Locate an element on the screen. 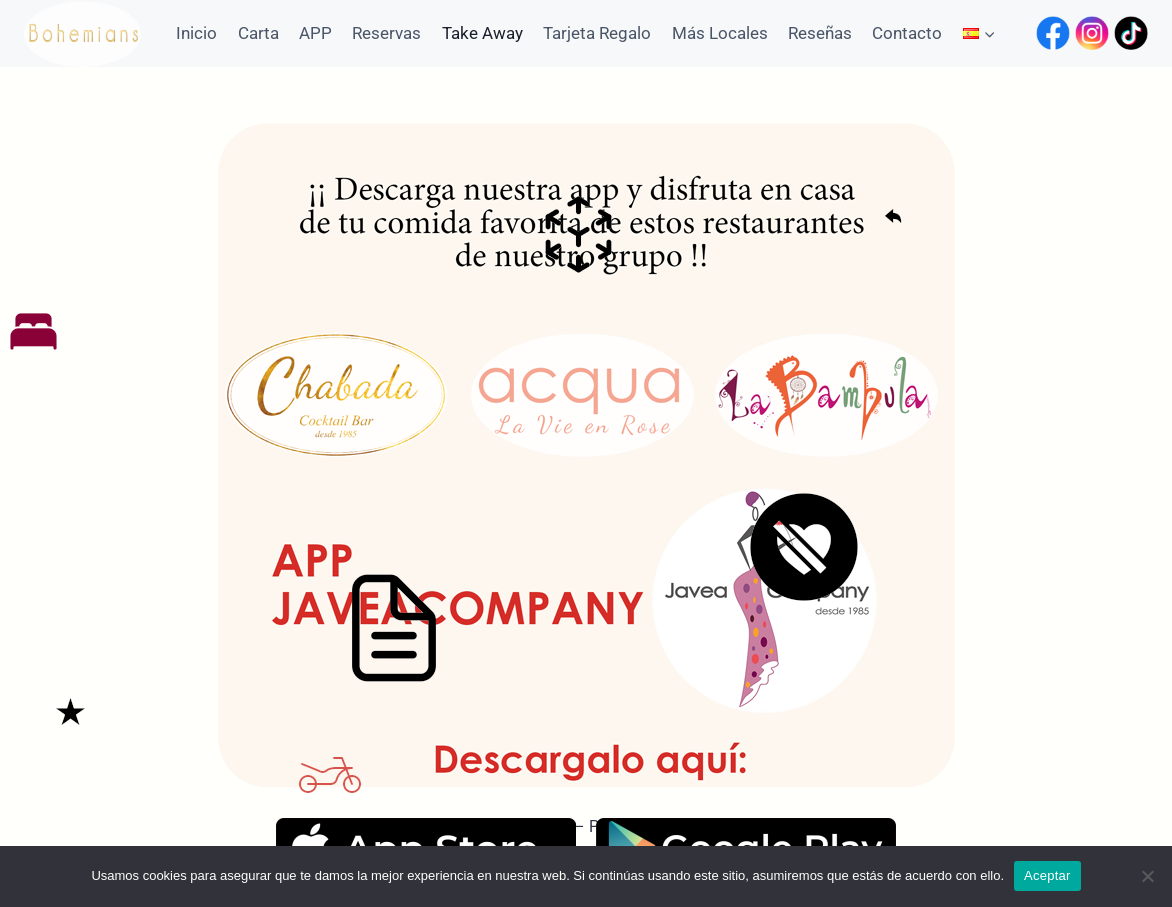 The image size is (1172, 907). select motorcycle as vehicle type is located at coordinates (330, 776).